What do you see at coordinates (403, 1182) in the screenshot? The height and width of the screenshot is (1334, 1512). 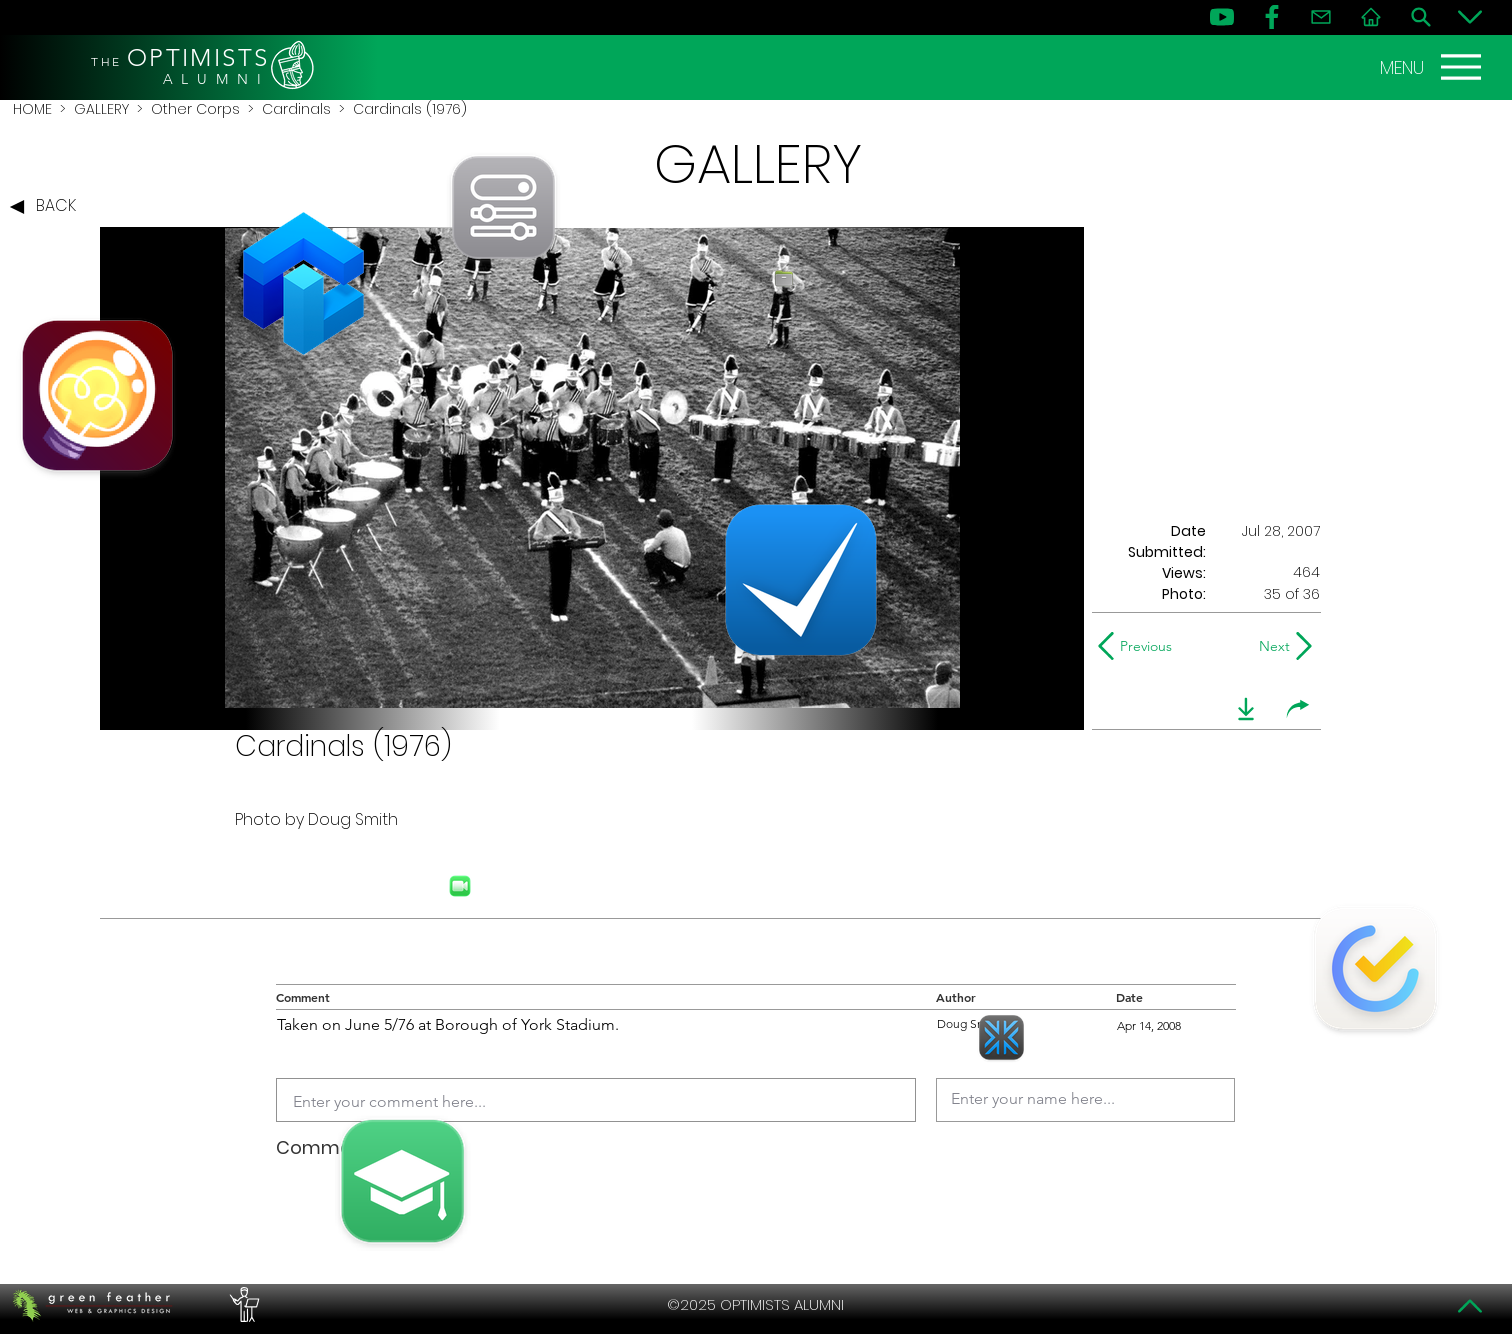 I see `access education app settings` at bounding box center [403, 1182].